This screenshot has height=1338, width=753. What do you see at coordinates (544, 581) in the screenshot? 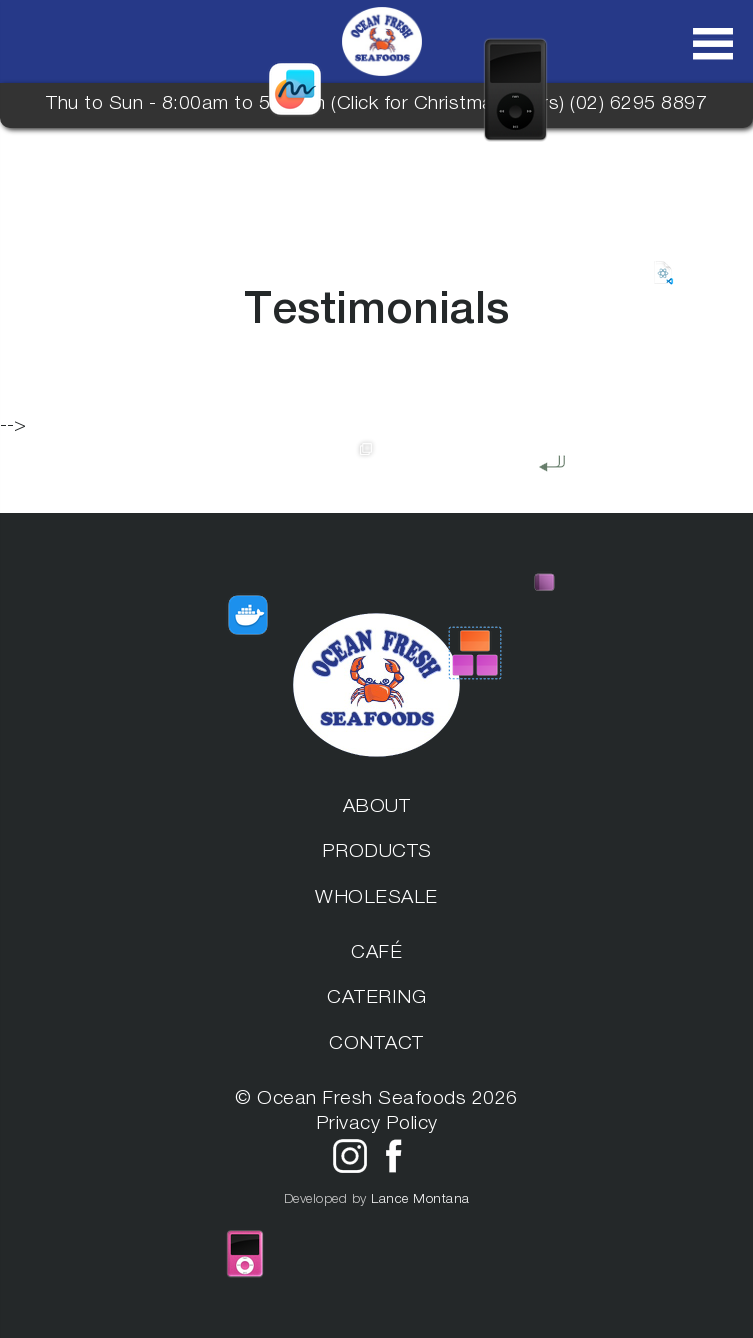
I see `access the desktop folder` at bounding box center [544, 581].